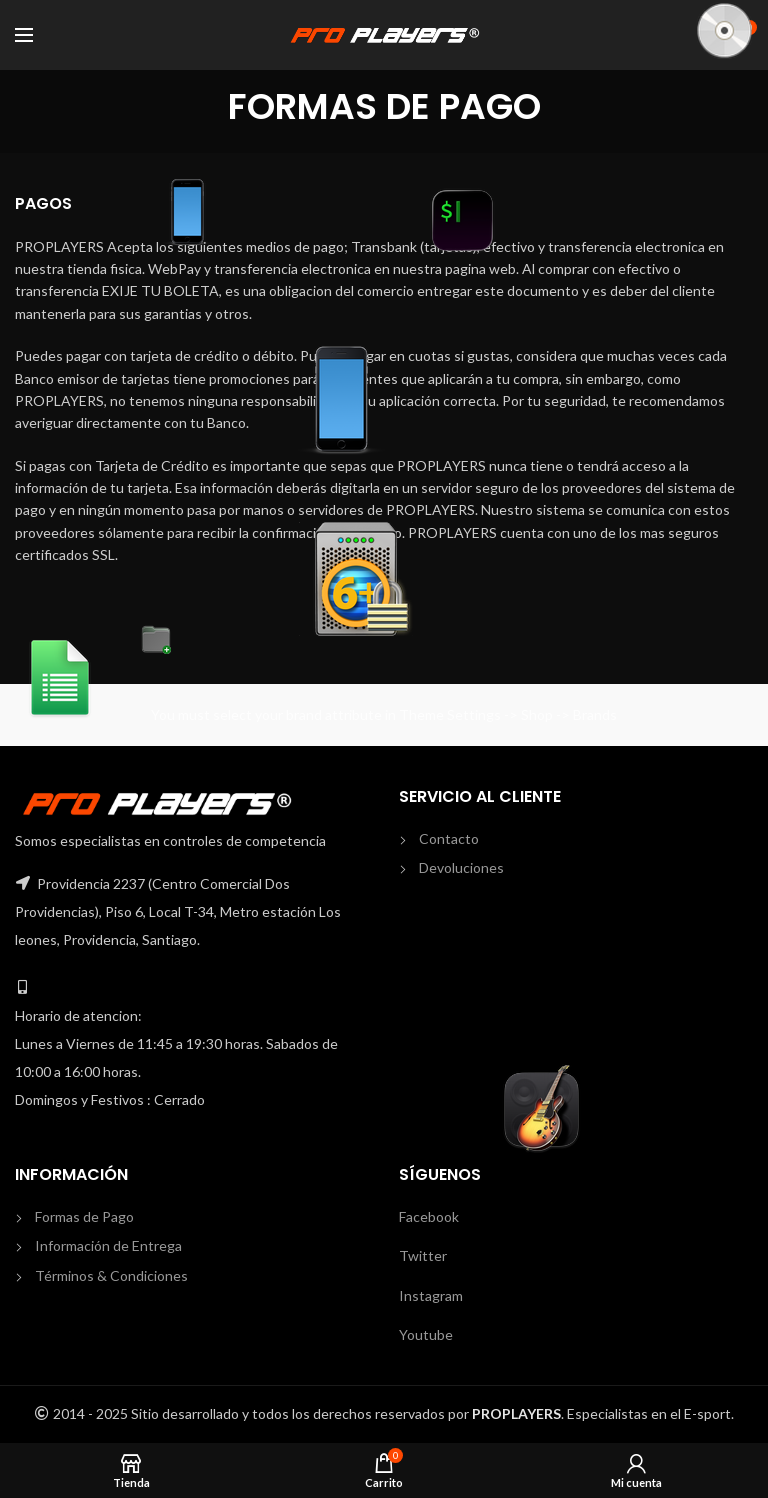 This screenshot has height=1498, width=768. What do you see at coordinates (187, 212) in the screenshot?
I see `connect or sync an iPhone device` at bounding box center [187, 212].